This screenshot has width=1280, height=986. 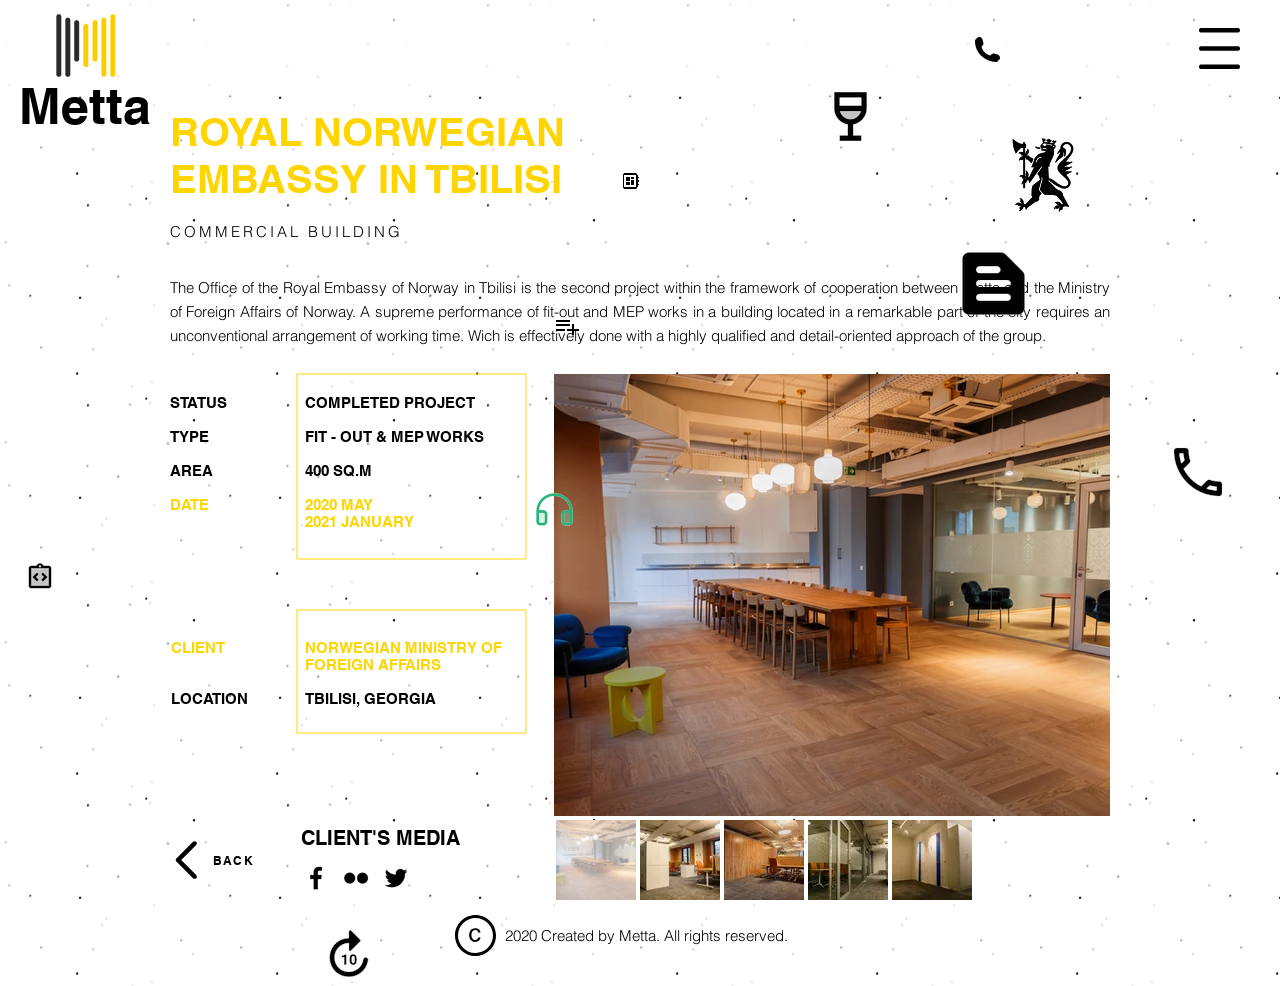 What do you see at coordinates (631, 181) in the screenshot?
I see `access developer or hardware settings` at bounding box center [631, 181].